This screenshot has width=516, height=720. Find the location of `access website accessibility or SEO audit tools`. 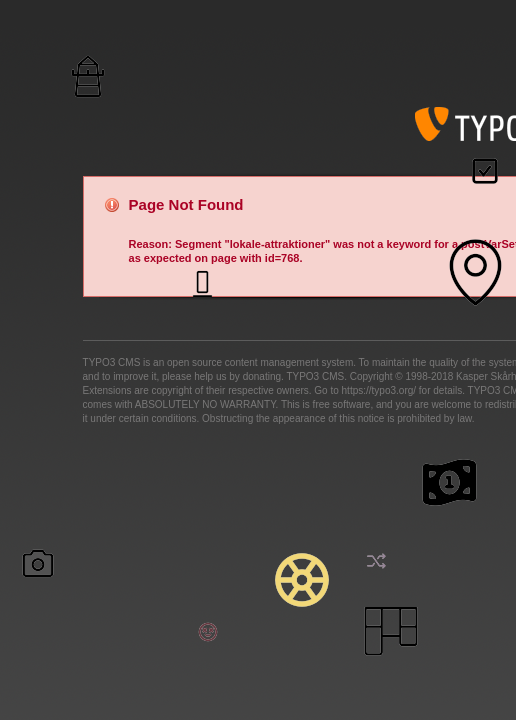

access website accessibility or SEO audit tools is located at coordinates (88, 78).